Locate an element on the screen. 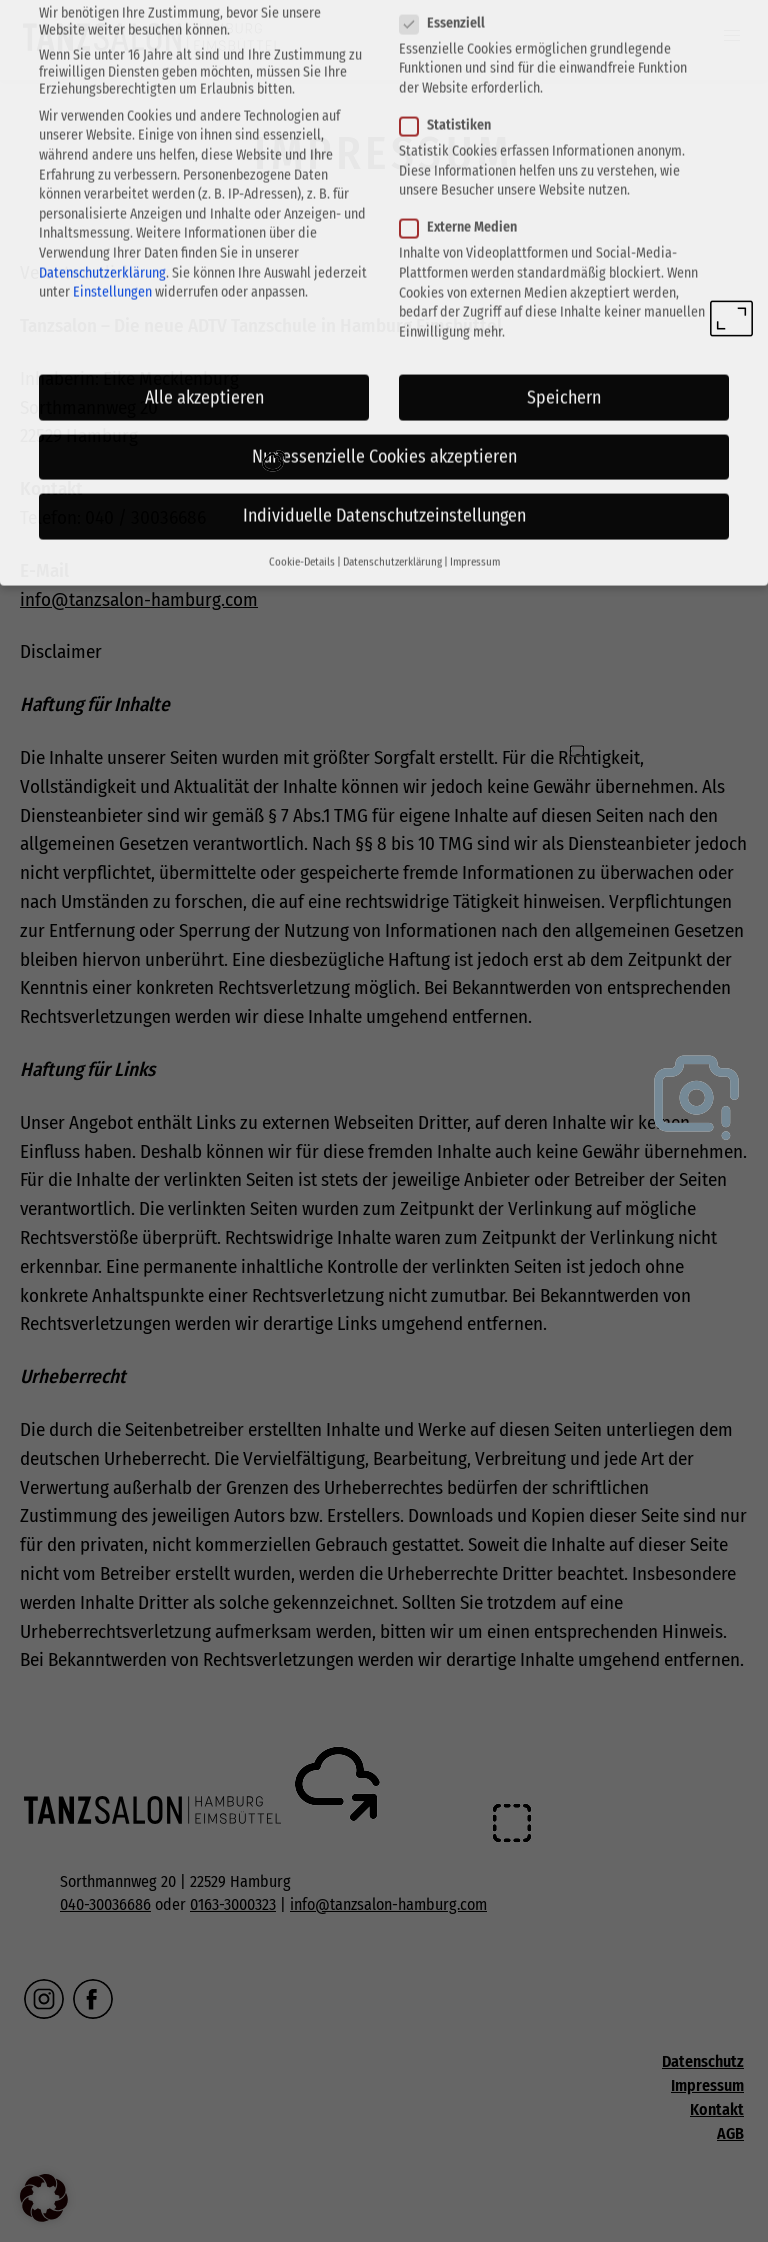 The width and height of the screenshot is (768, 2242). camera error or malfunction alert is located at coordinates (696, 1093).